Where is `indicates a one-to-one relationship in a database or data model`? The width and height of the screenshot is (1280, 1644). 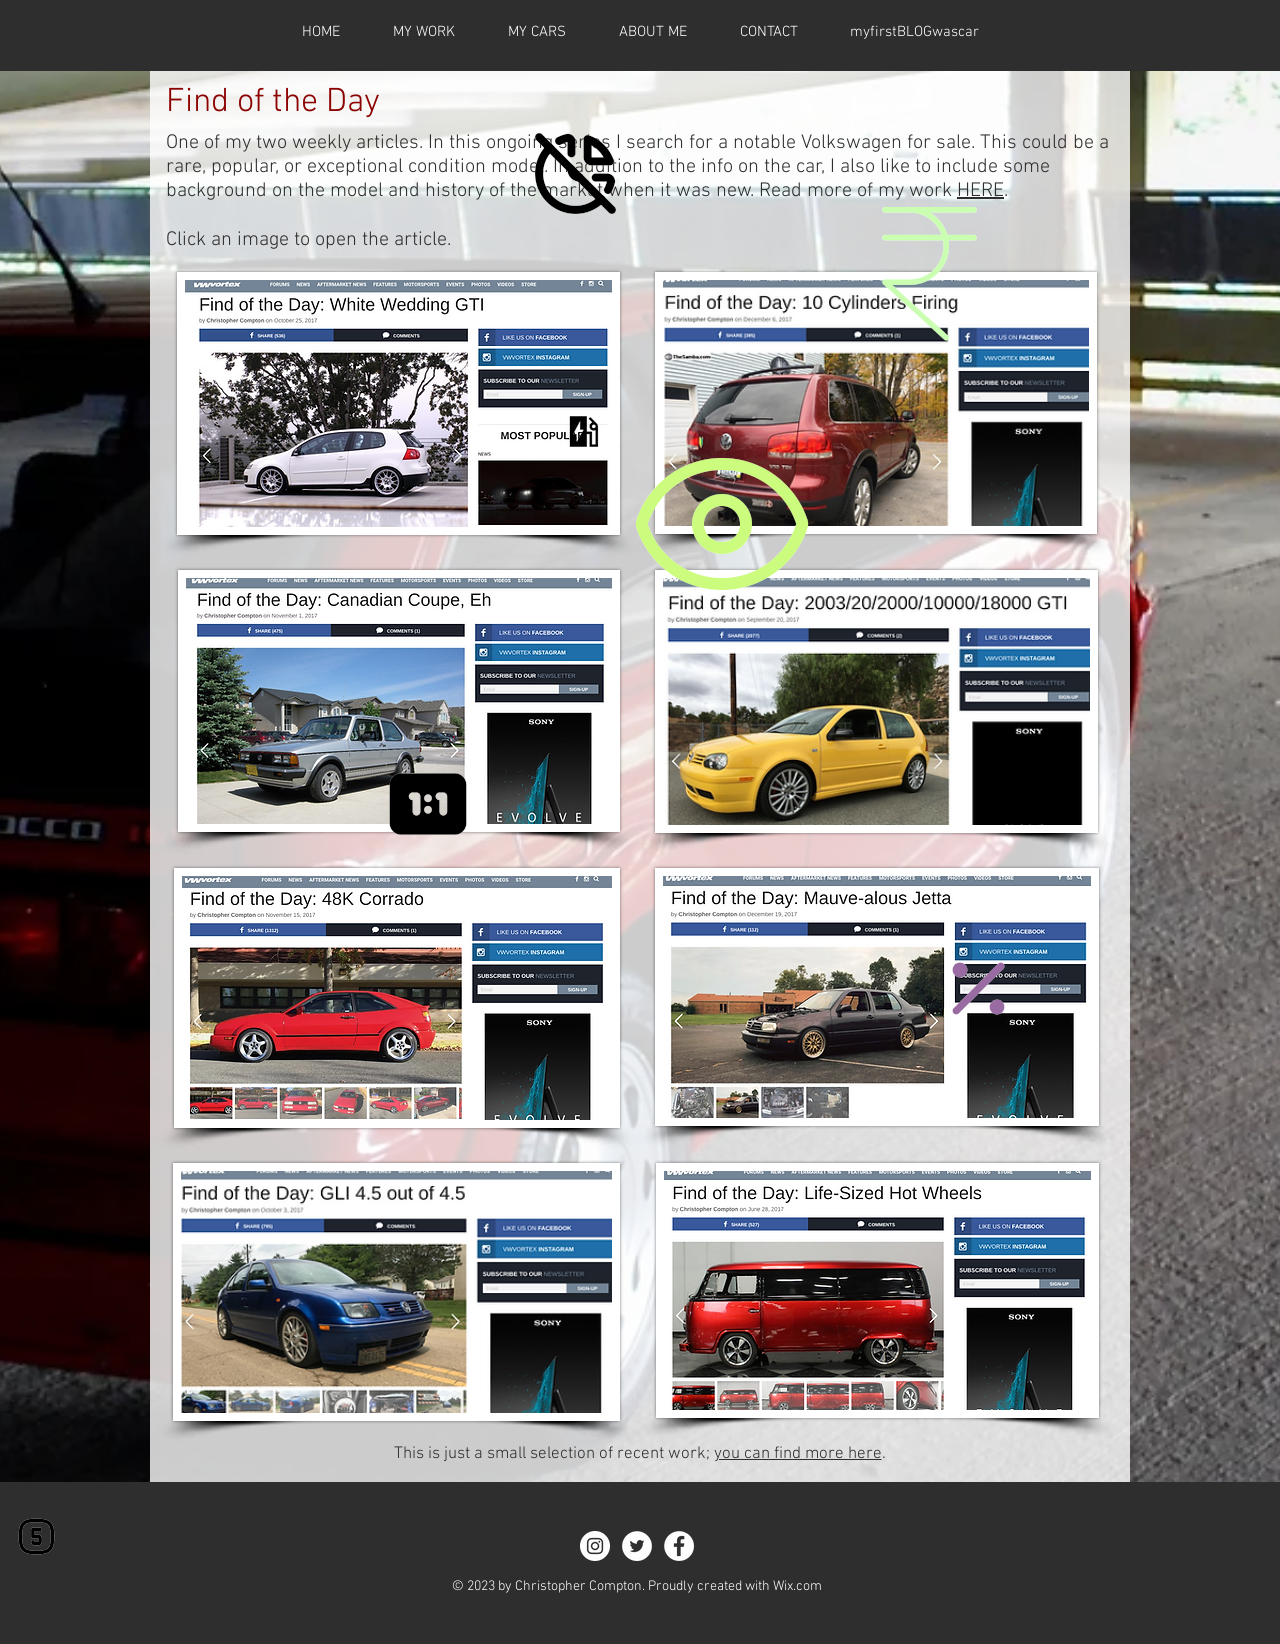
indicates a one-to-one relationship in a database or data model is located at coordinates (428, 804).